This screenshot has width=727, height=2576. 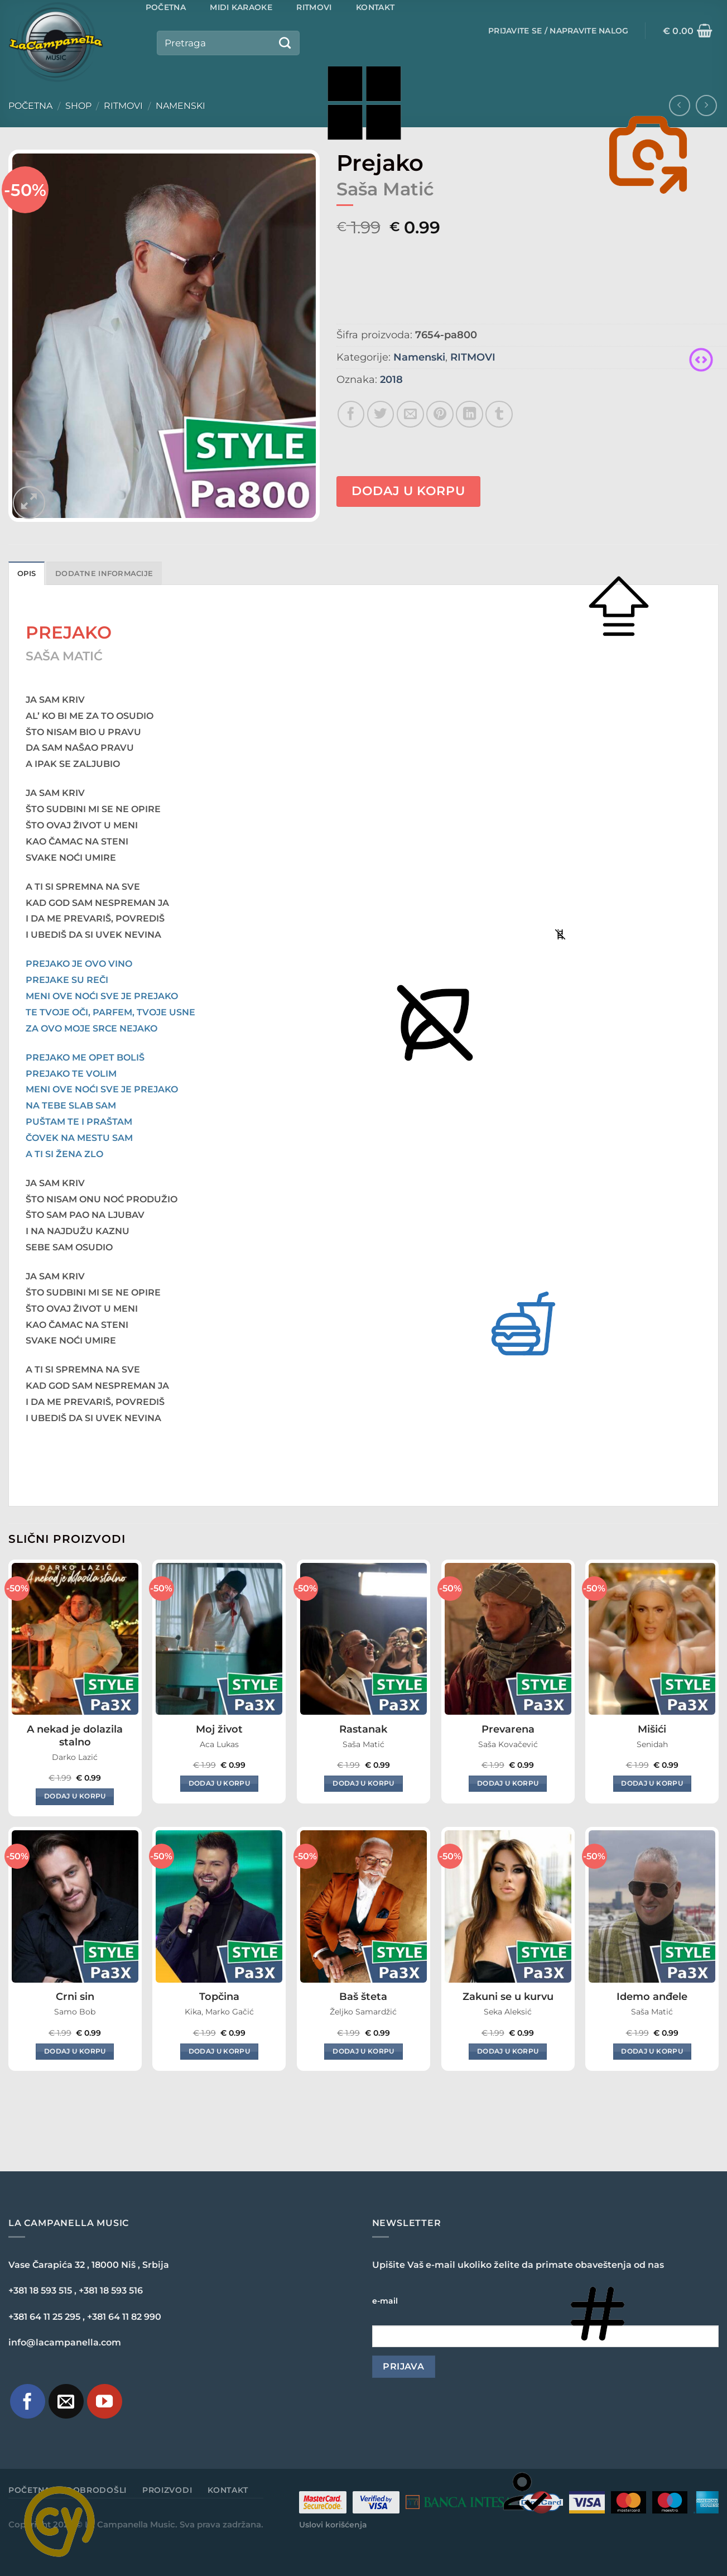 I want to click on upload file or content, so click(x=619, y=608).